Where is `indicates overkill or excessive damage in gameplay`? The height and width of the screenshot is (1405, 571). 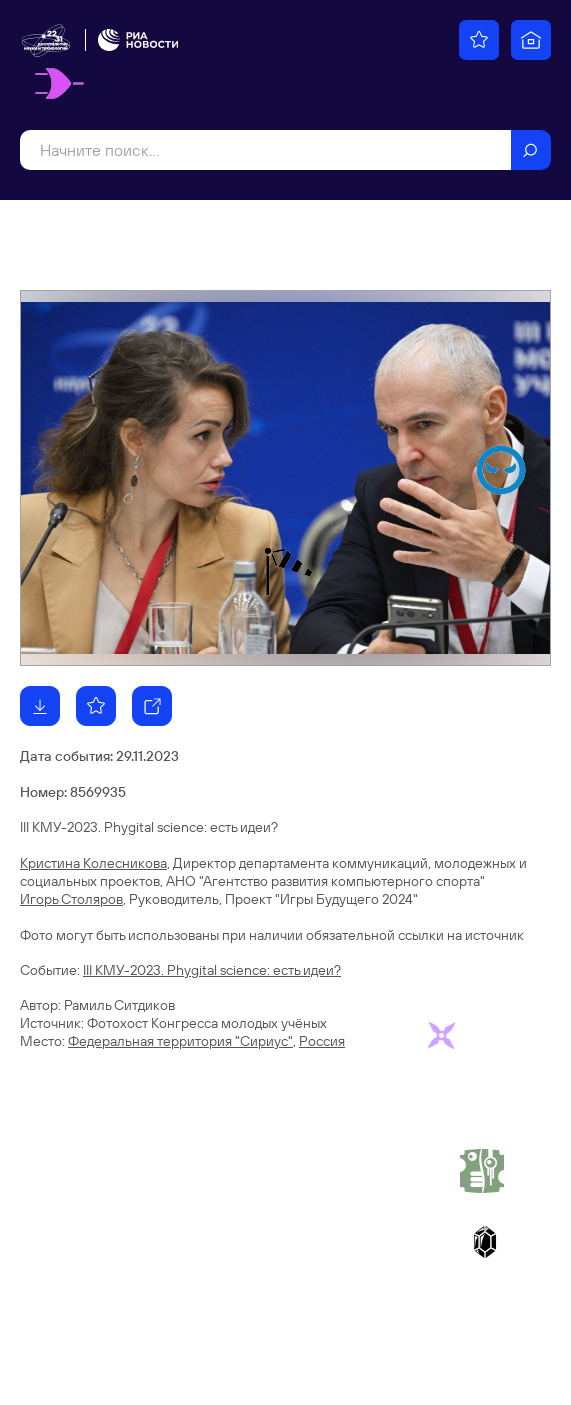
indicates overkill or excessive damage in gameplay is located at coordinates (501, 470).